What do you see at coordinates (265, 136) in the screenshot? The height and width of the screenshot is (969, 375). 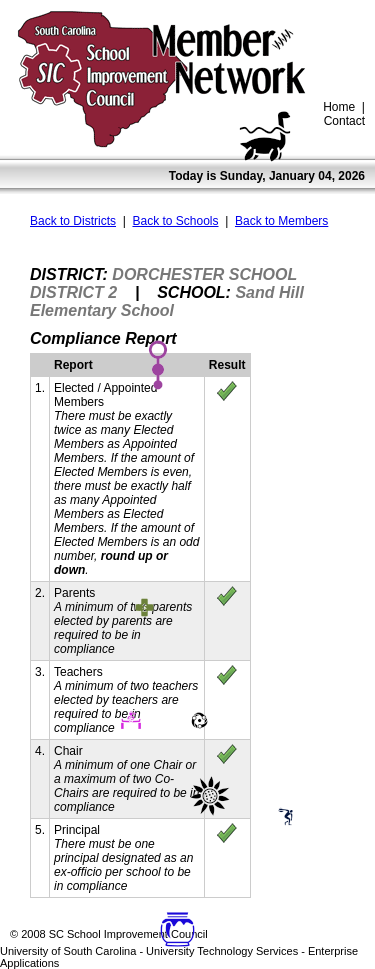 I see `select plesiosaurus character or dinosaur type` at bounding box center [265, 136].